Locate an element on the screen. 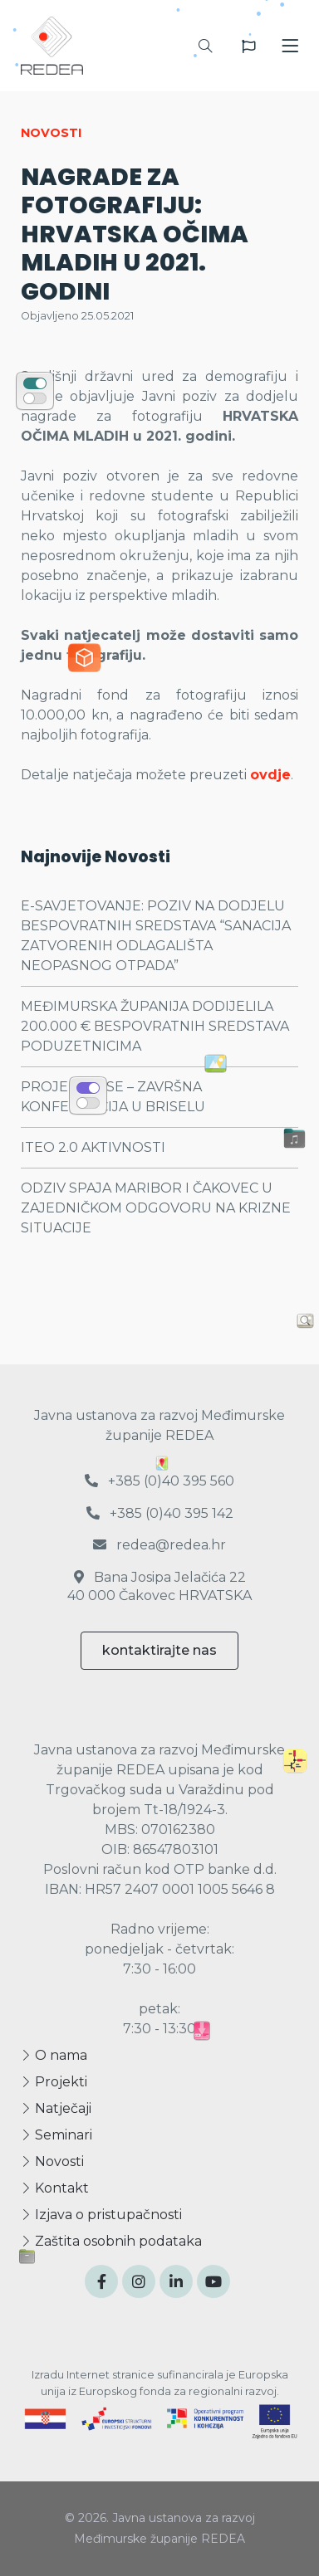 The image size is (319, 2576). open your music folder is located at coordinates (294, 1138).